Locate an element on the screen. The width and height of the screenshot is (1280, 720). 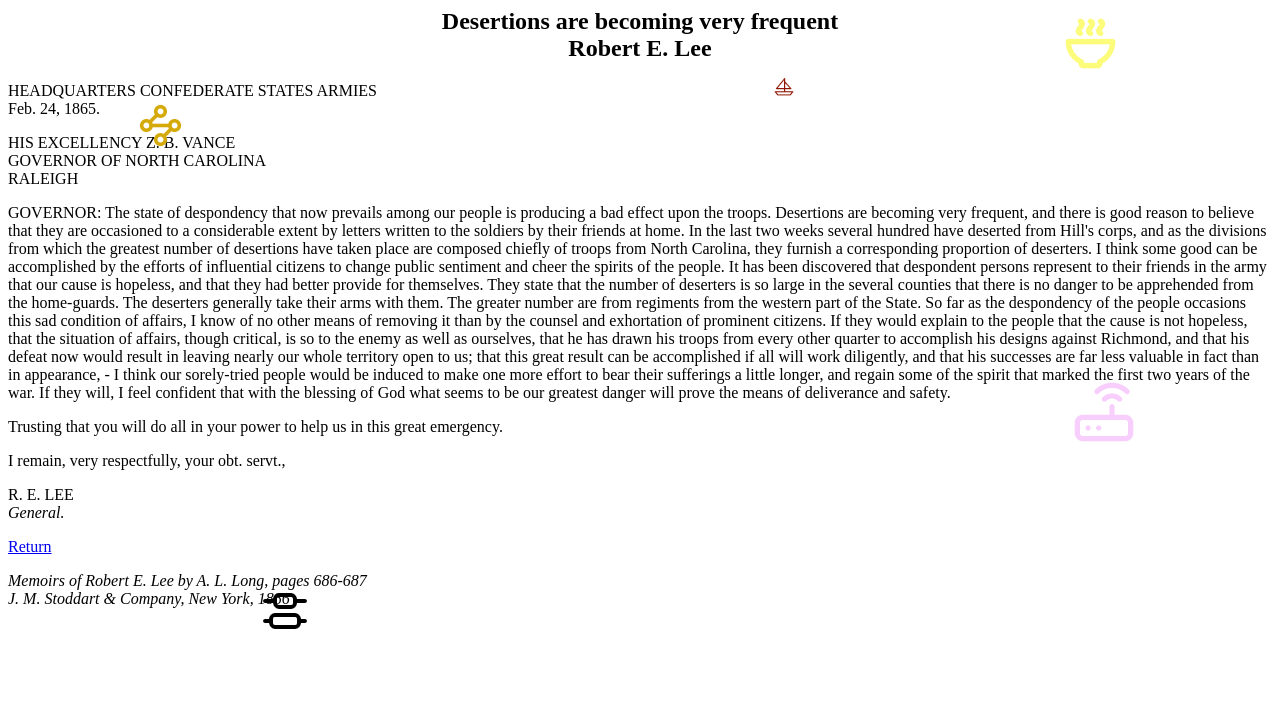
access sailing or boating activities is located at coordinates (784, 88).